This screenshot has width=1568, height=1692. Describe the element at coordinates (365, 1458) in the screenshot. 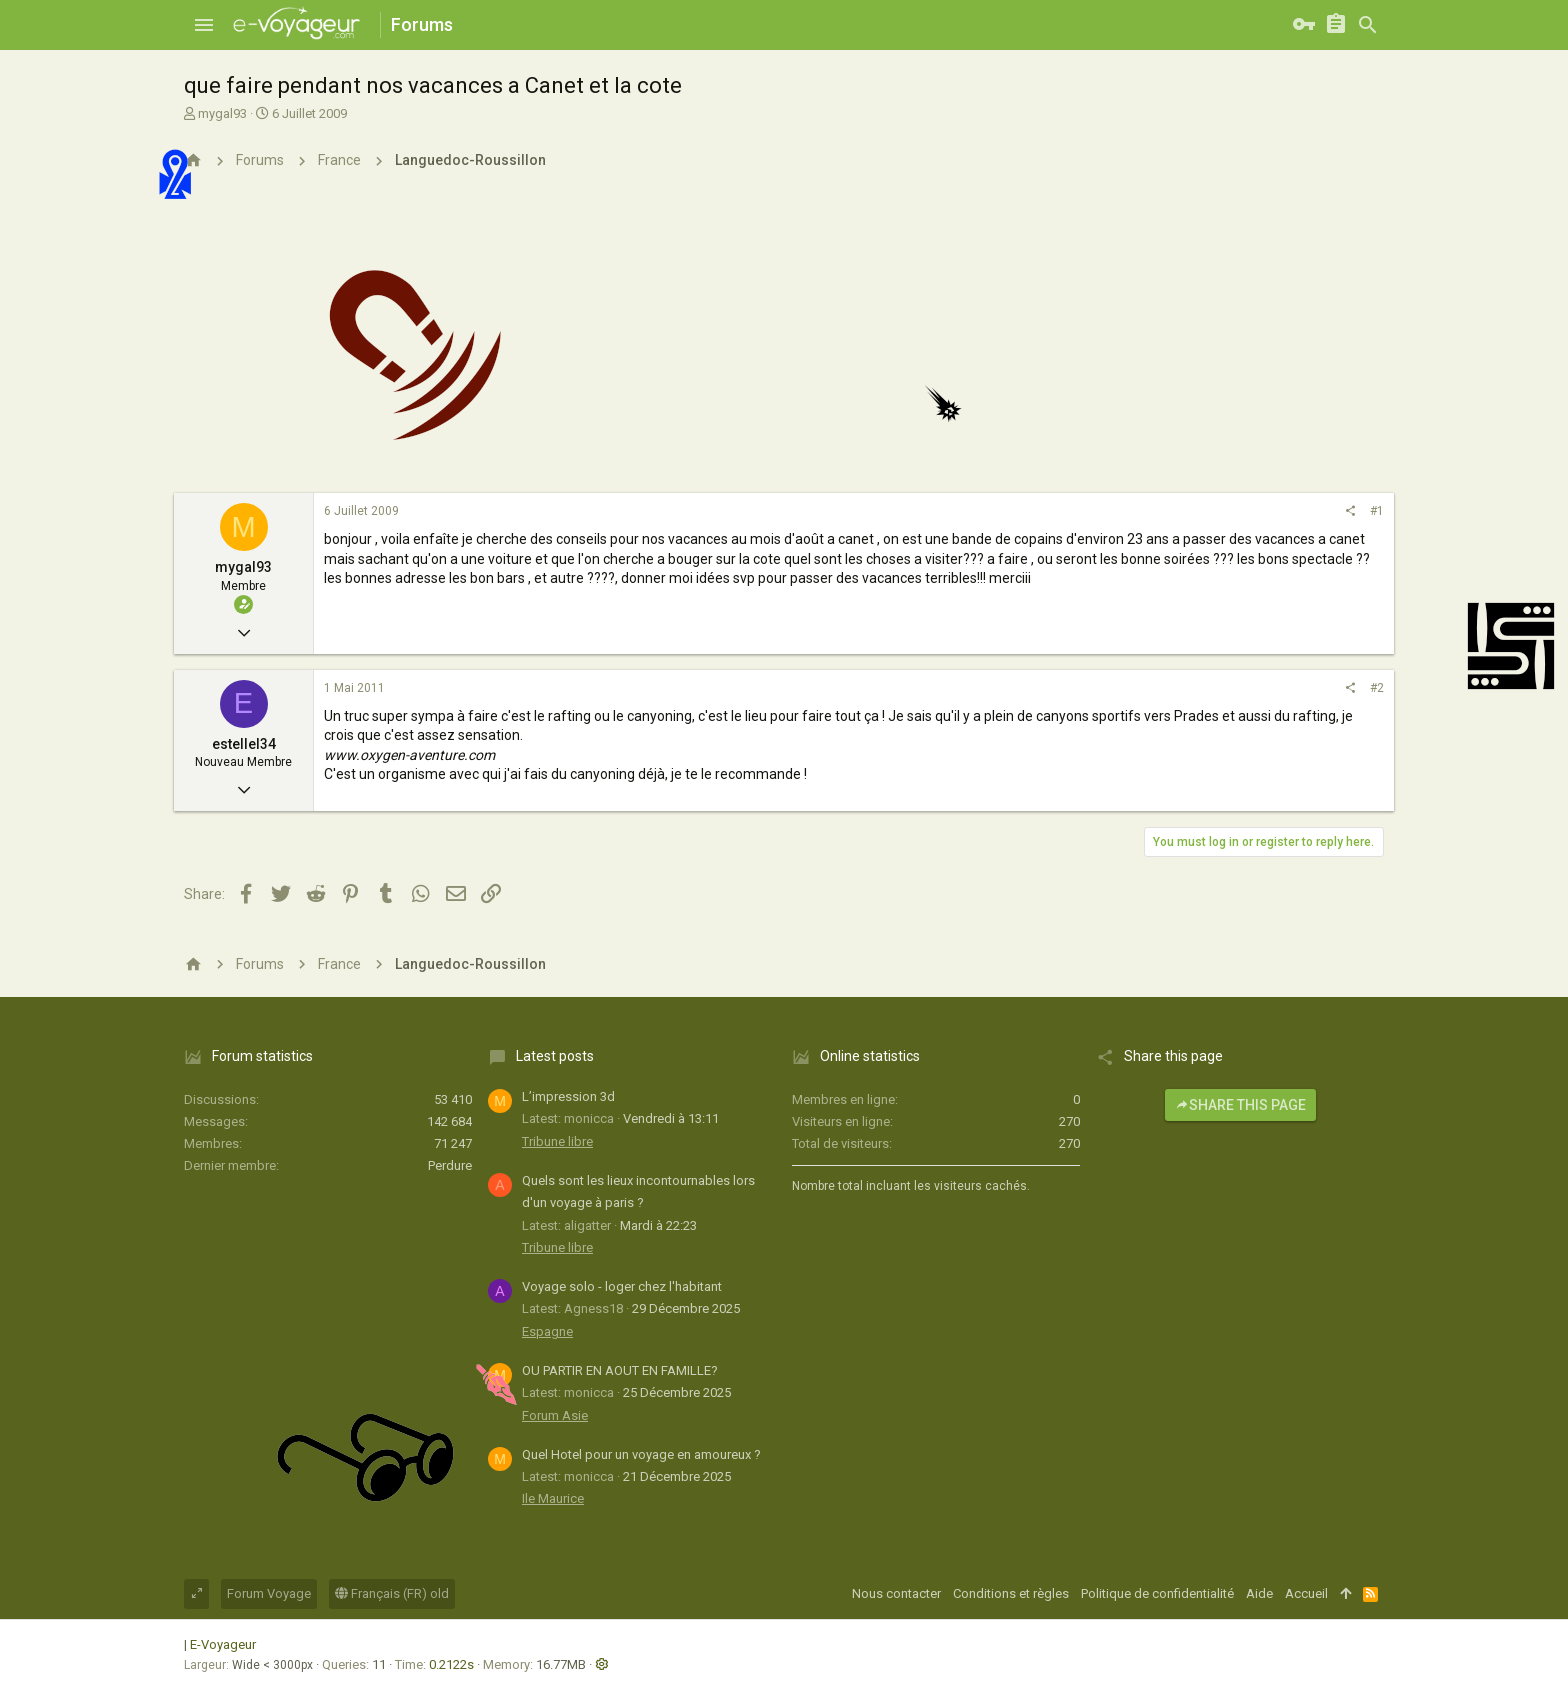

I see `toggle reading mode or accessibility features` at that location.